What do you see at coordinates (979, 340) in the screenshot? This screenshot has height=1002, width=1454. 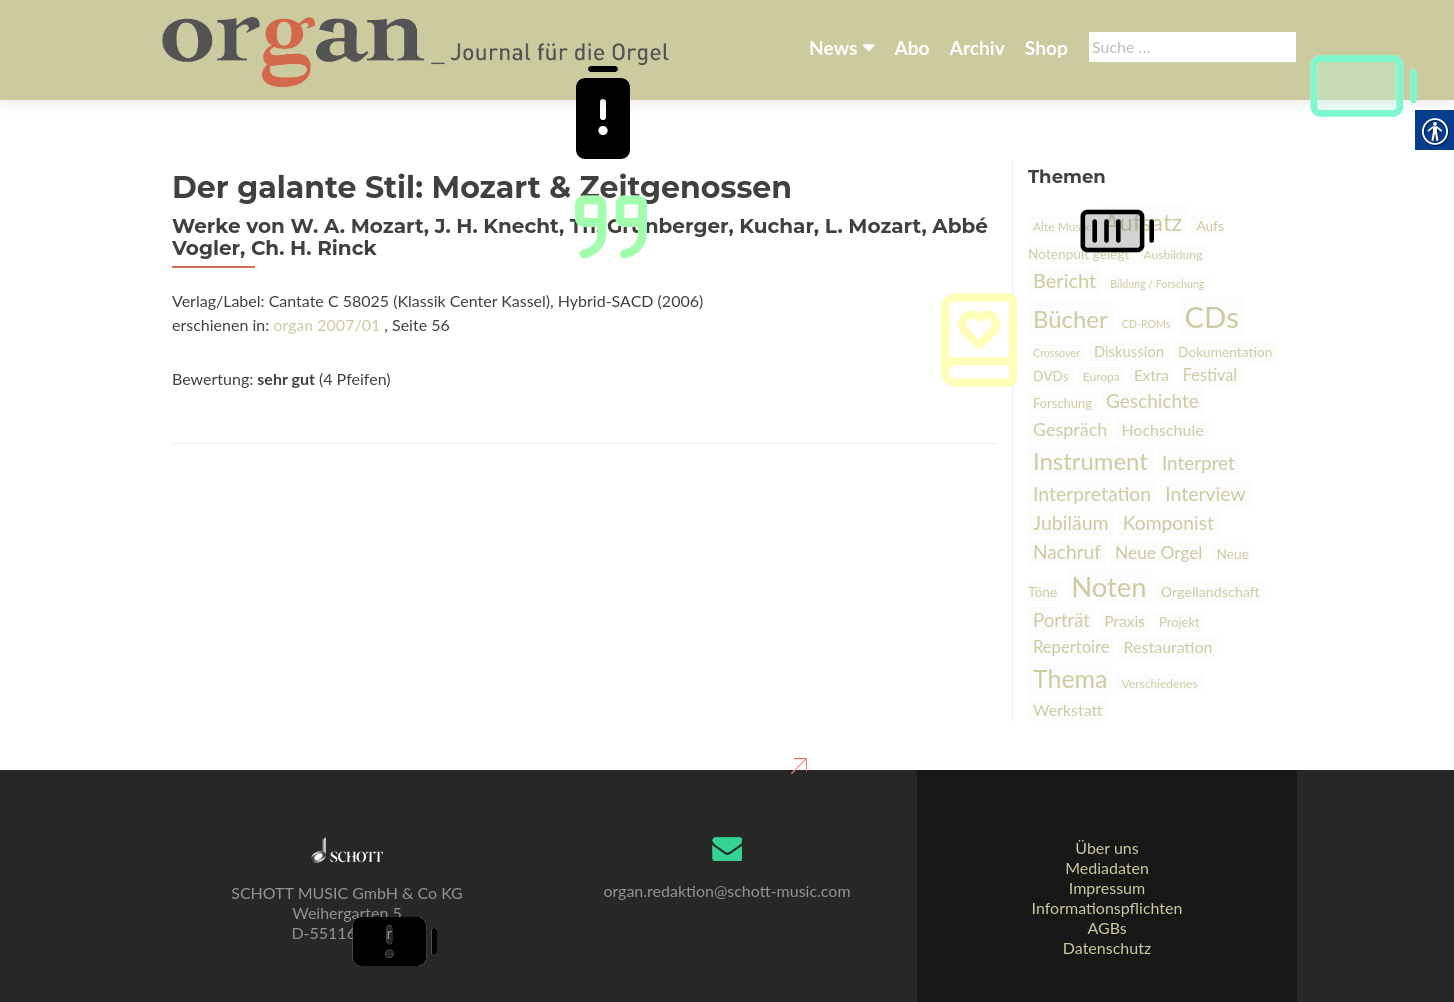 I see `view your favorite books` at bounding box center [979, 340].